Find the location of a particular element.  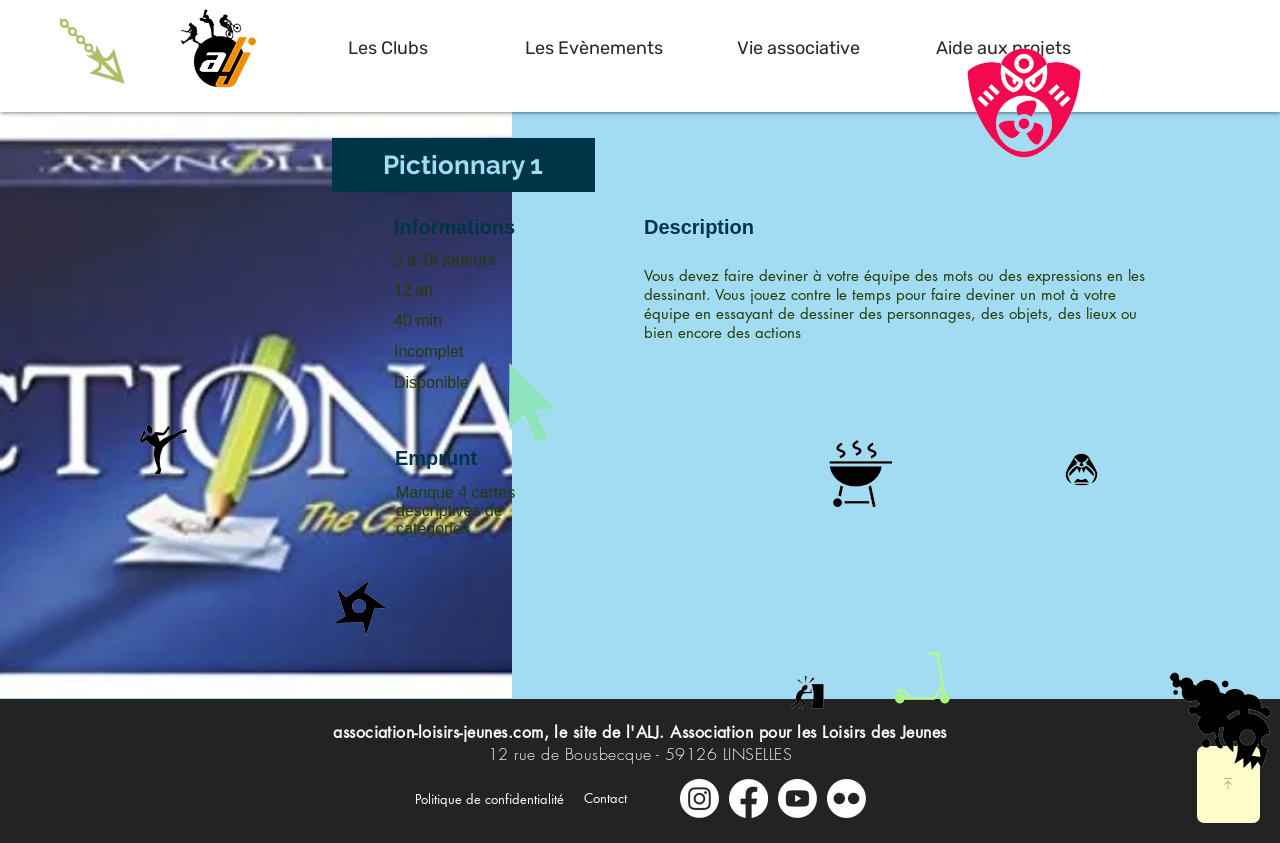

equip harpoon weapon or grappling tool is located at coordinates (92, 51).